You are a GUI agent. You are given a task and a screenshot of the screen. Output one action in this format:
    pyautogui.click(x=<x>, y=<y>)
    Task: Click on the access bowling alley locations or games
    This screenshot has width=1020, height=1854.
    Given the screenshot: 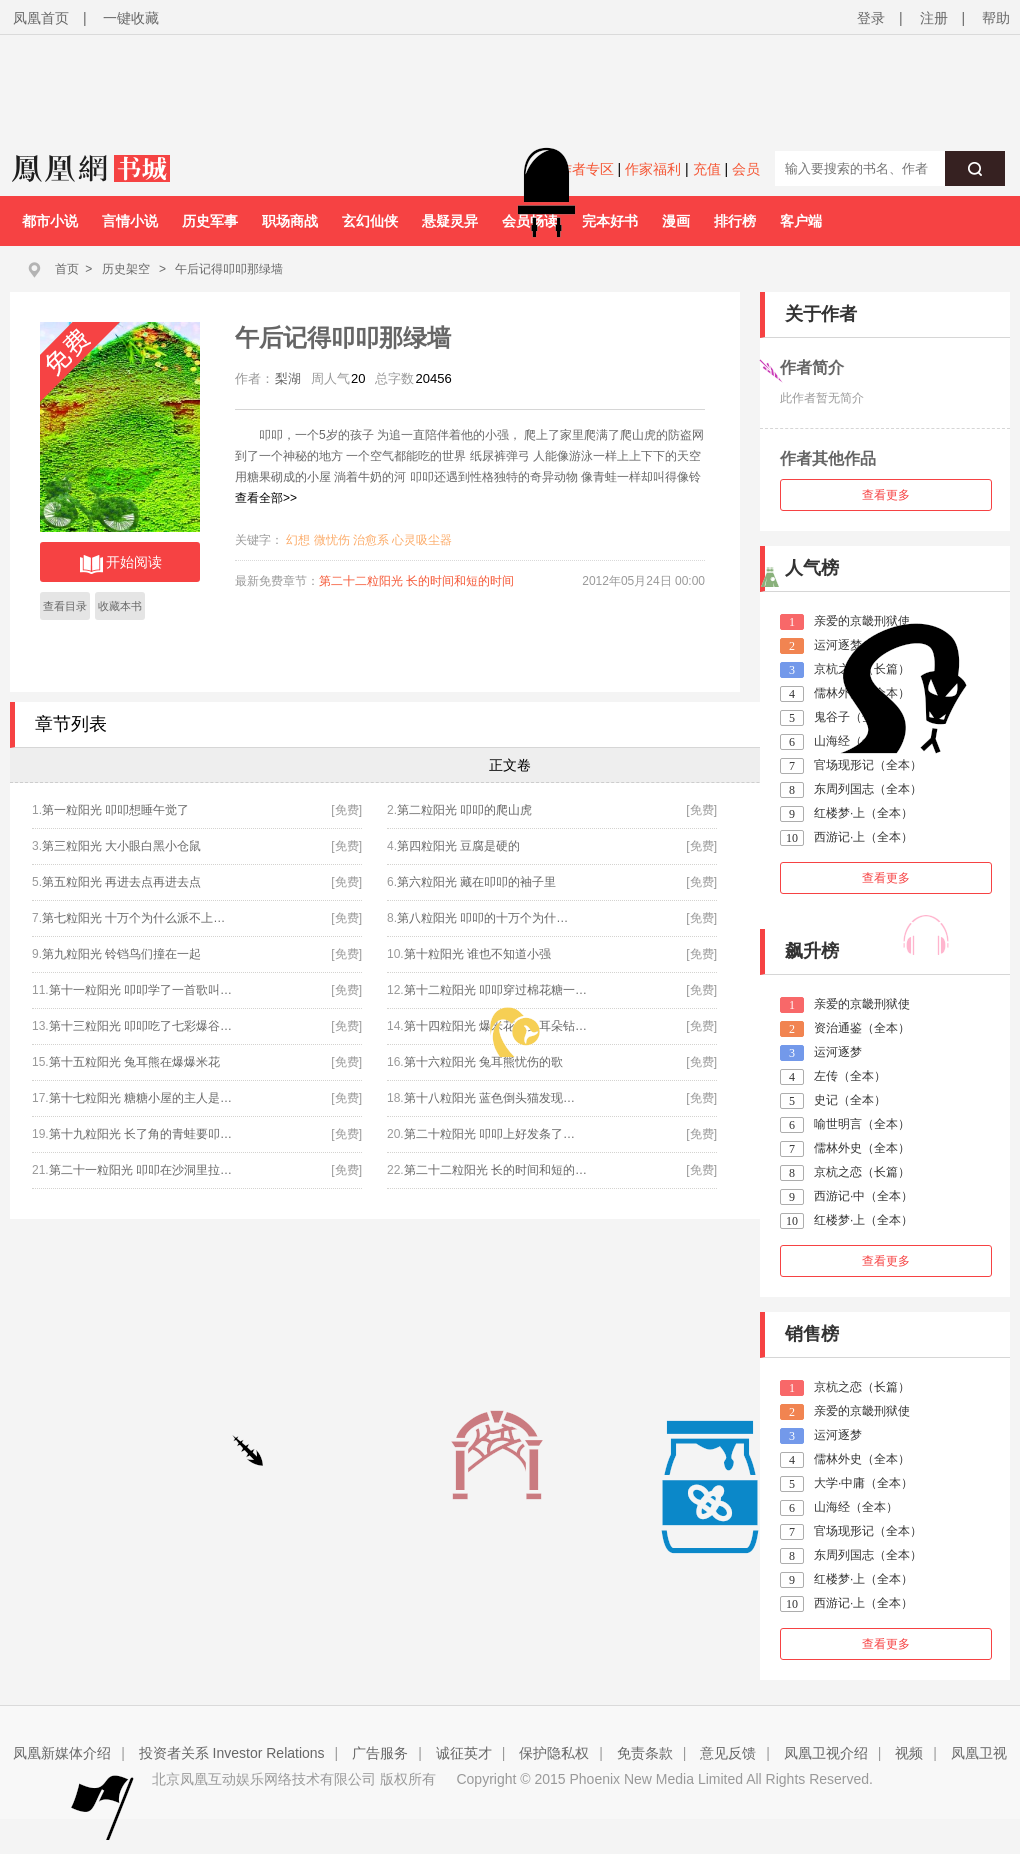 What is the action you would take?
    pyautogui.click(x=770, y=577)
    